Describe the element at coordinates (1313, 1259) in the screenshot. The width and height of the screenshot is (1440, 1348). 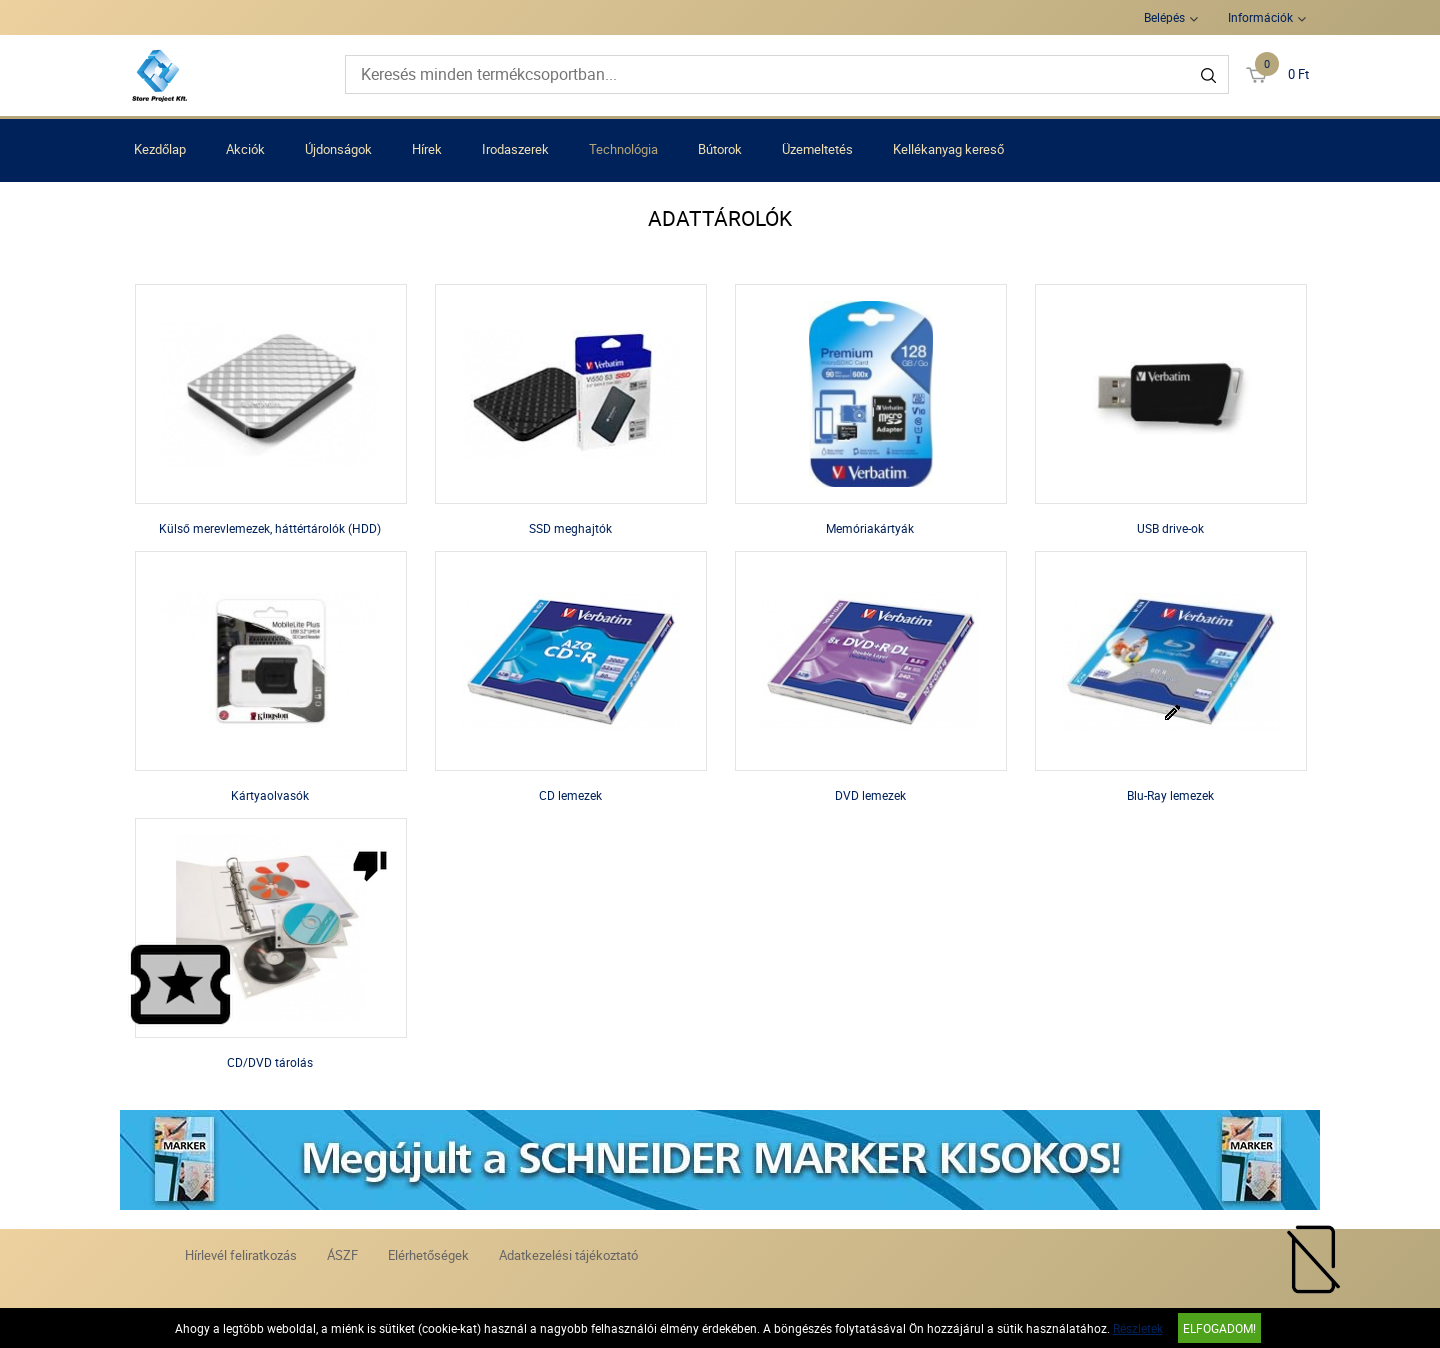
I see `mobile device unavailable or disconnected` at that location.